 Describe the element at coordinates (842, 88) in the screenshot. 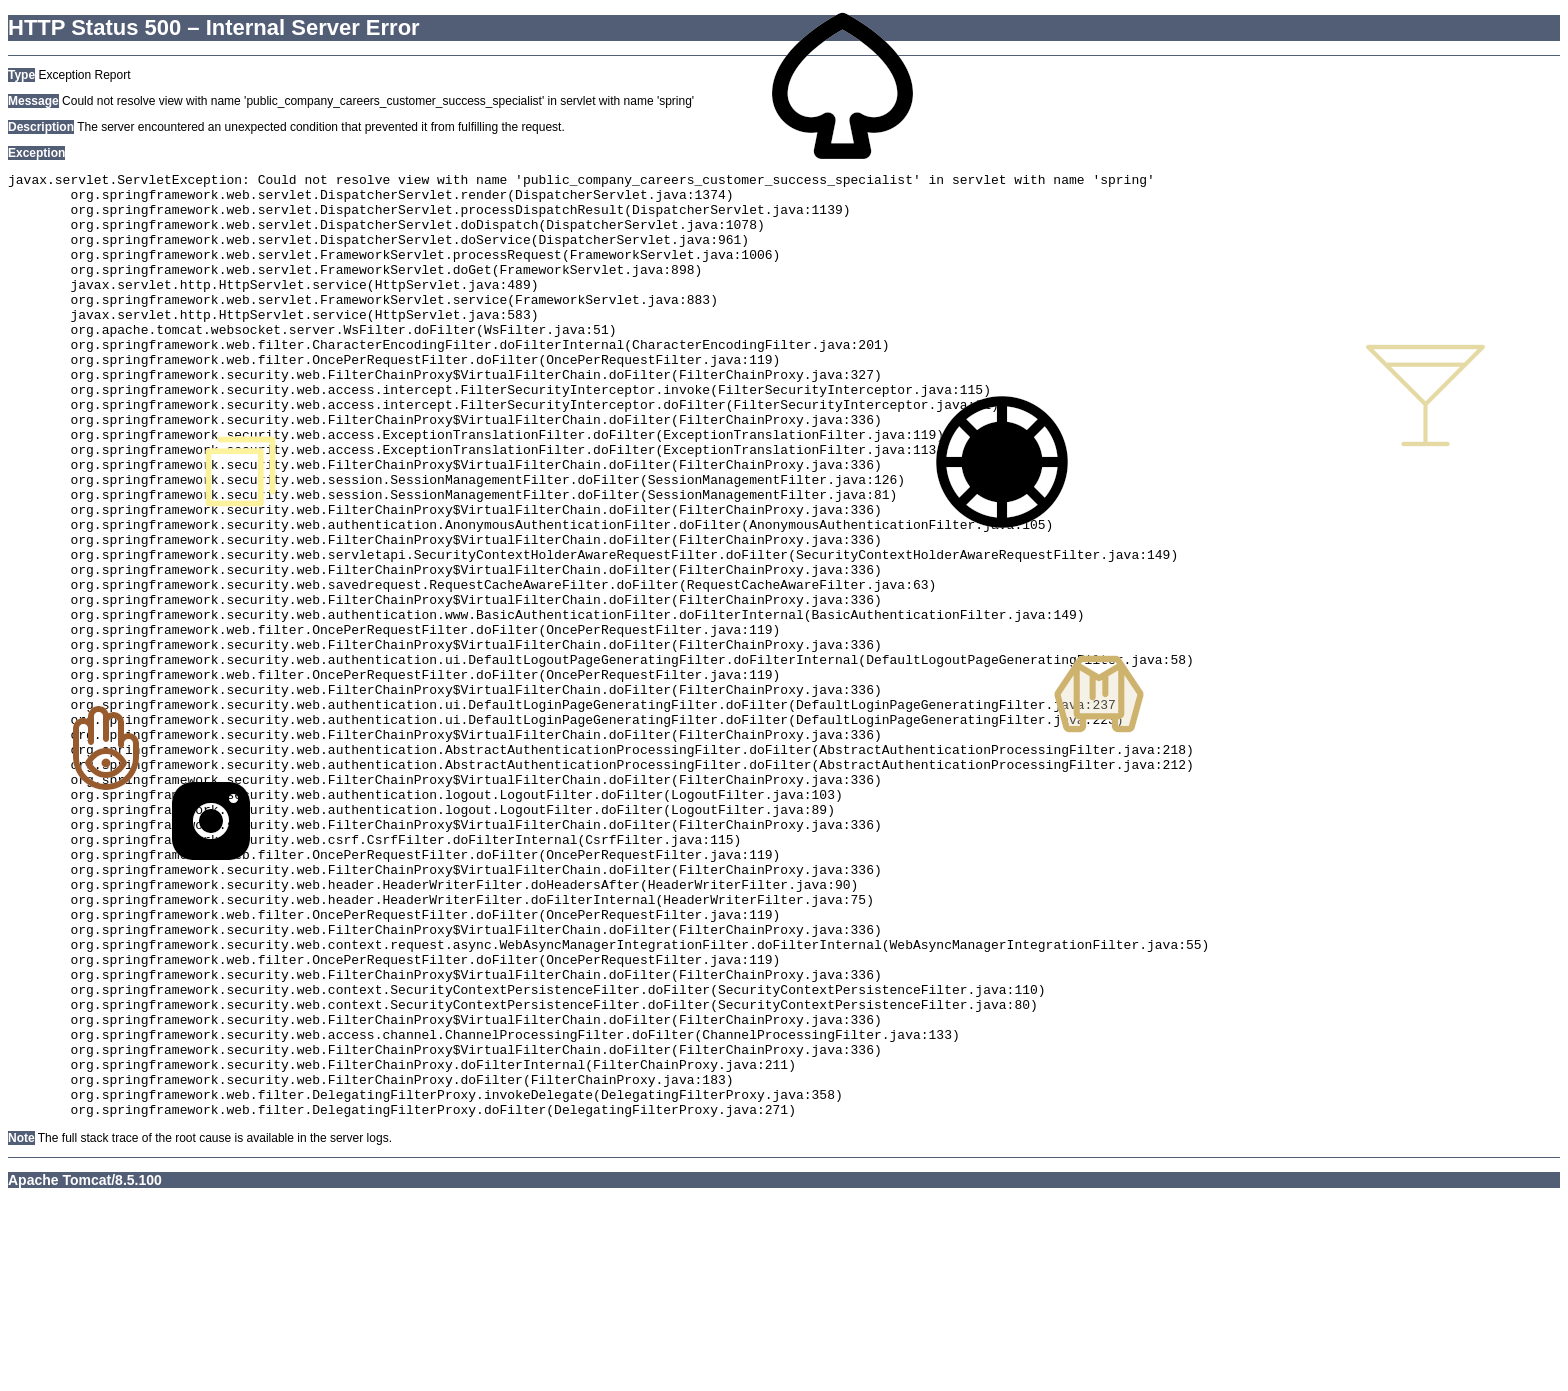

I see `spade suit symbol for card games` at that location.